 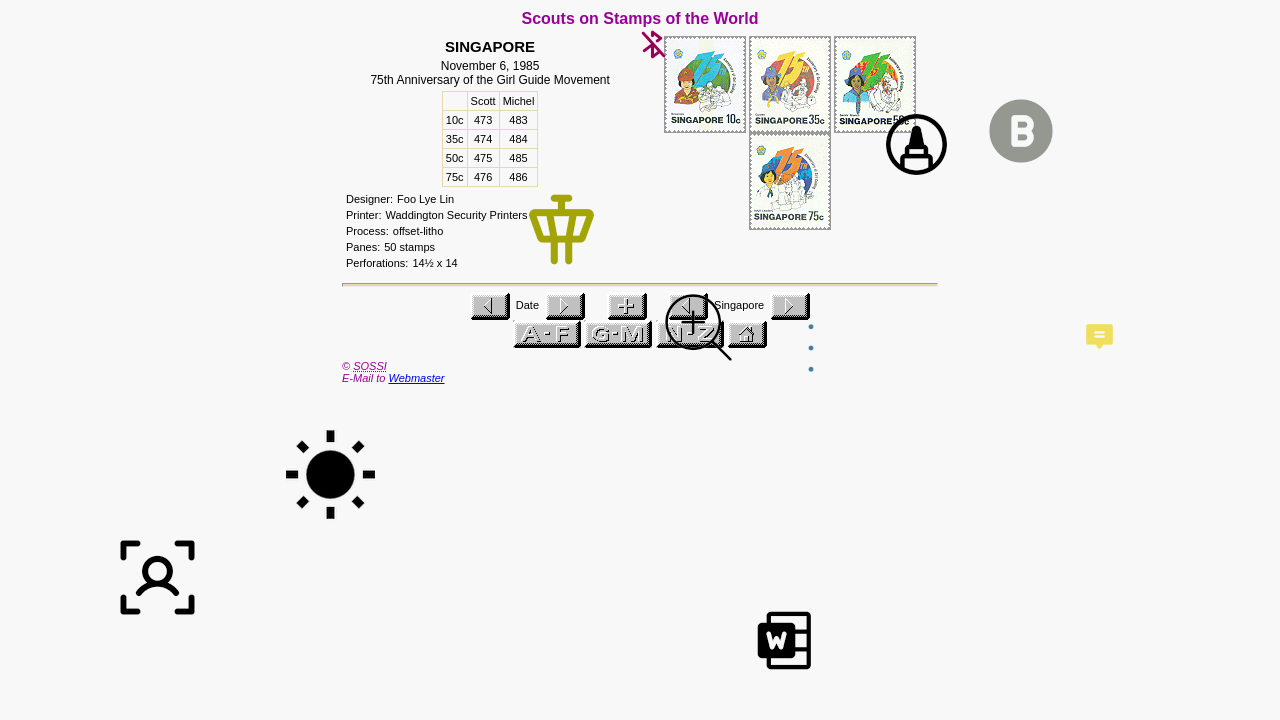 I want to click on open Microsoft Word, so click(x=786, y=640).